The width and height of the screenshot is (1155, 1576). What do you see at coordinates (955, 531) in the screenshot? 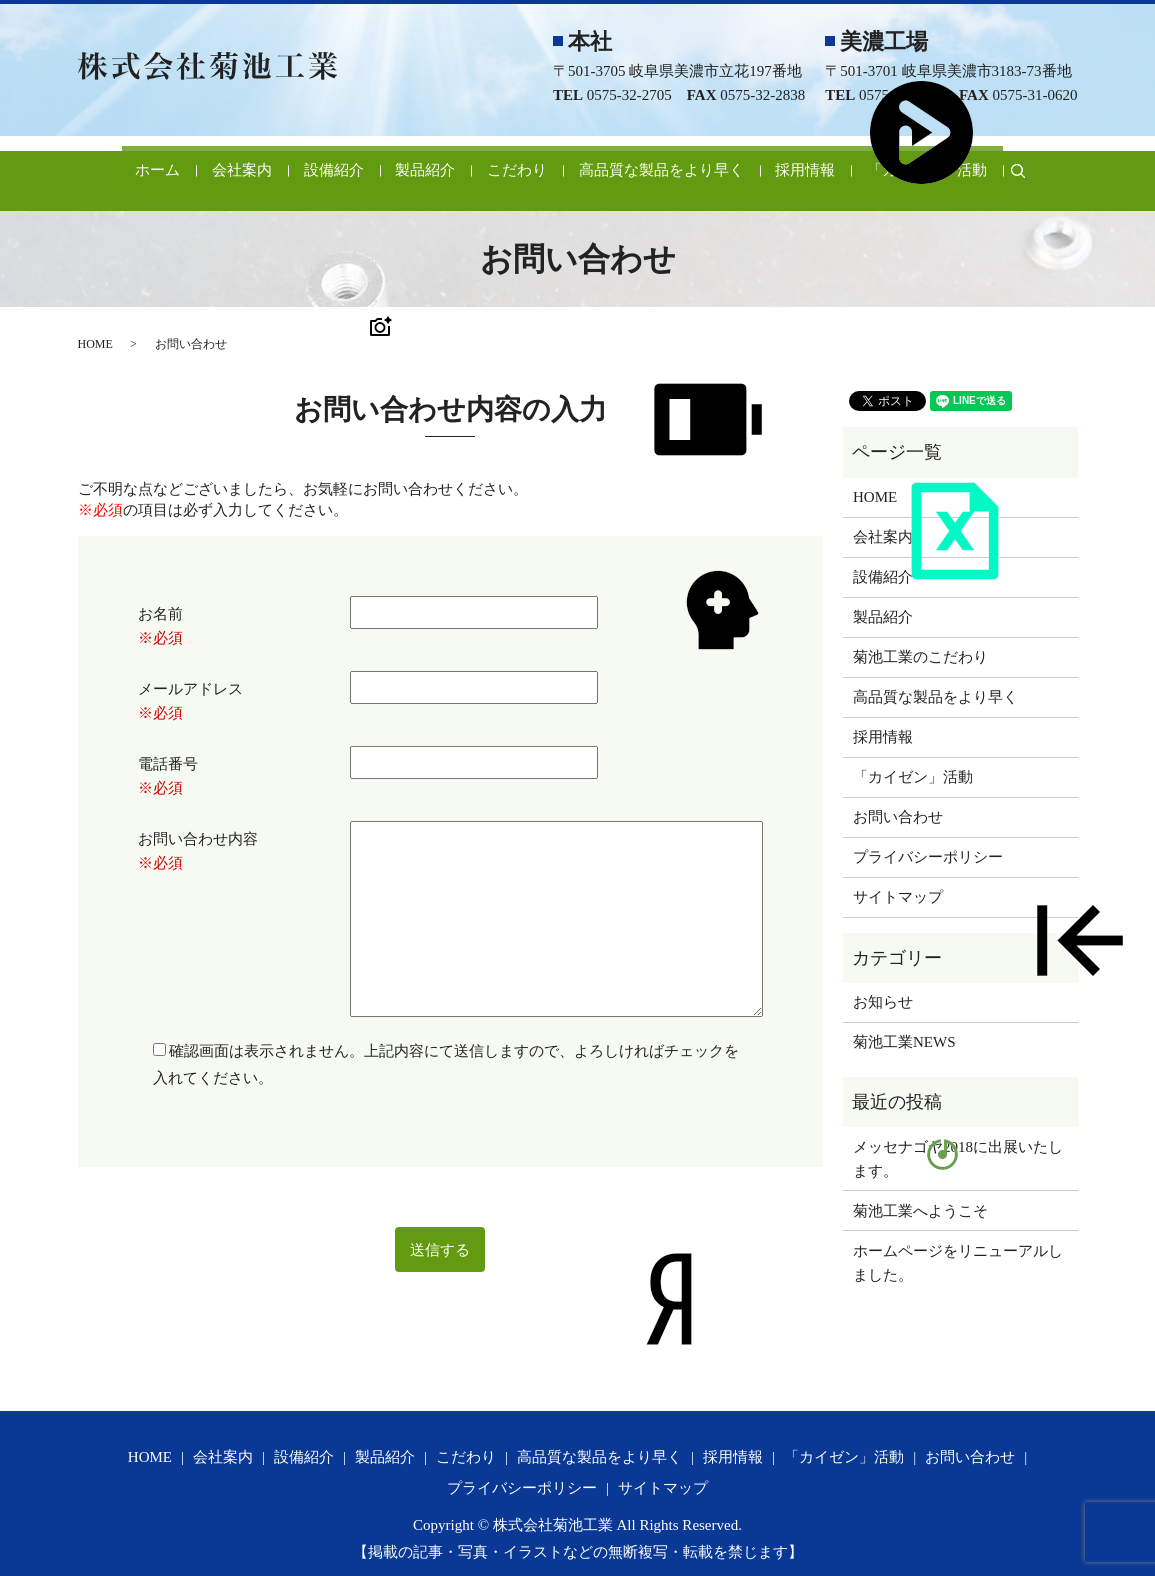
I see `open an excel spreadsheet` at bounding box center [955, 531].